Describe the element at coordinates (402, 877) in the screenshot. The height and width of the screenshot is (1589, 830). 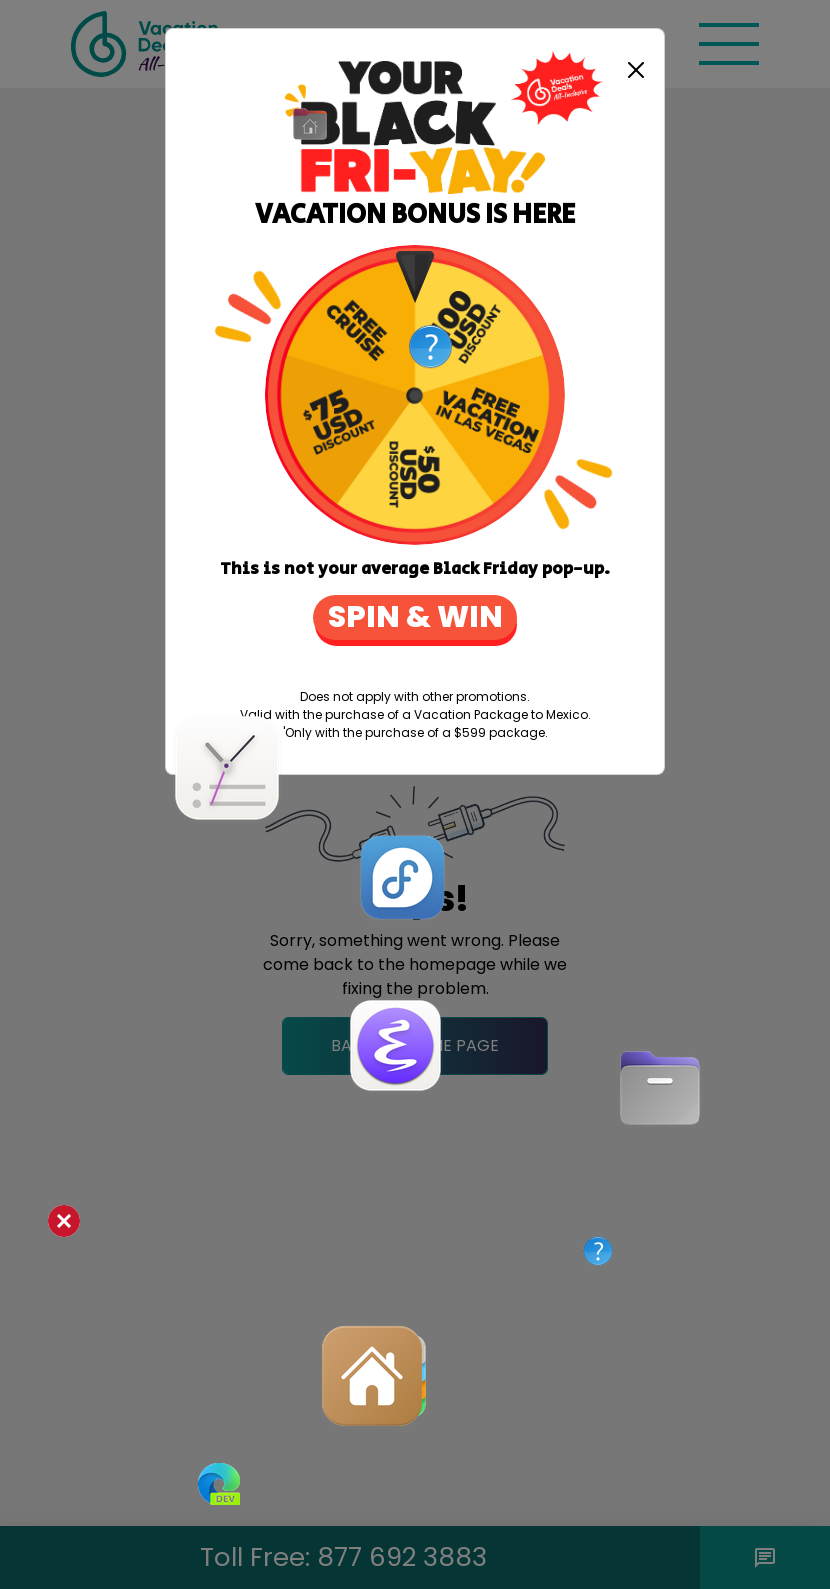
I see `open the fedora linux application` at that location.